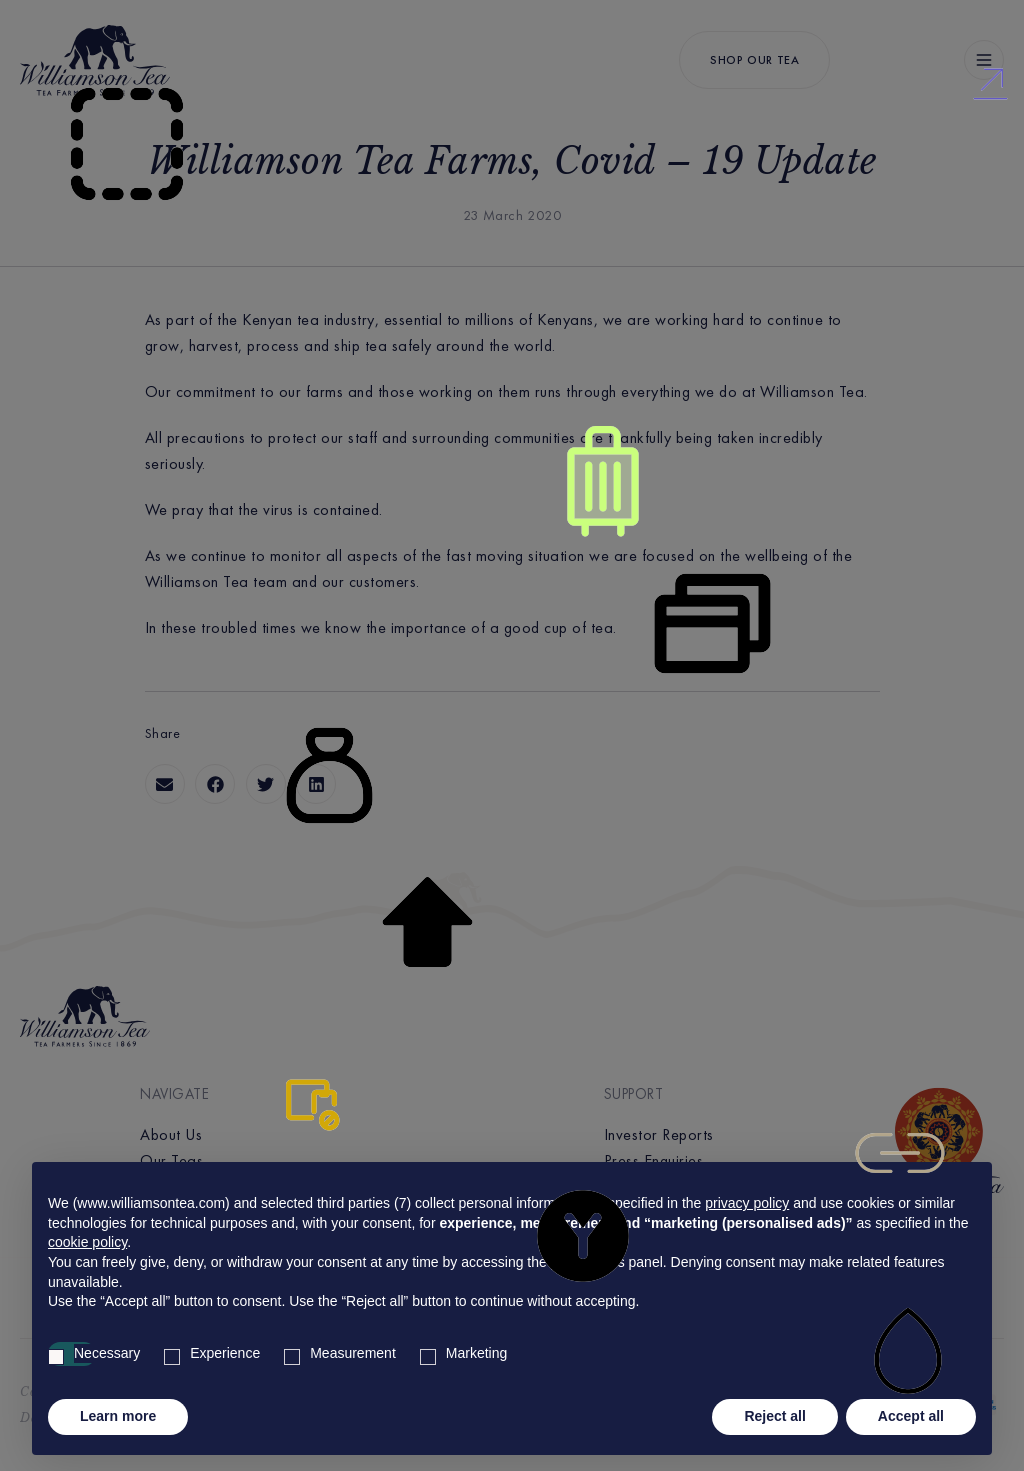  I want to click on create a selection area, so click(127, 144).